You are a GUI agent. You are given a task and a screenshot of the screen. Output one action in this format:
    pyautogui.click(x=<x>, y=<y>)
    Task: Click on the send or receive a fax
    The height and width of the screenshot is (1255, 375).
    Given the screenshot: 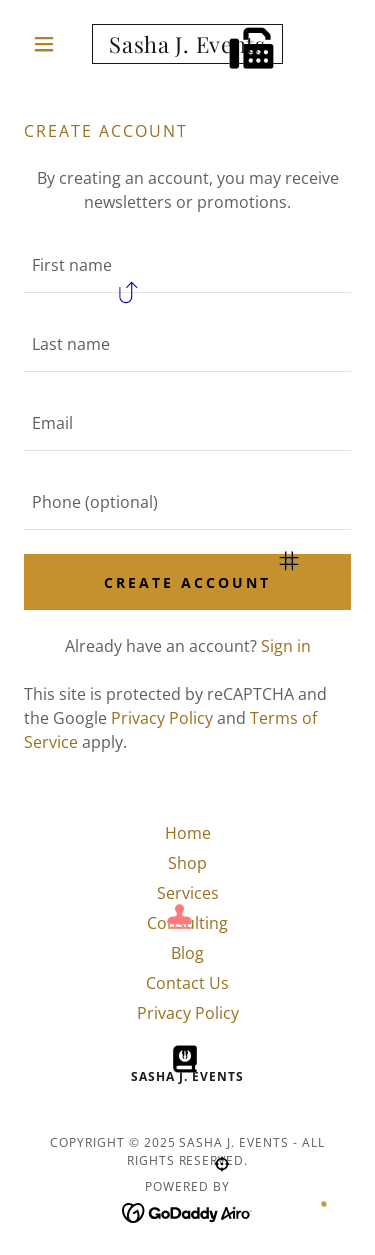 What is the action you would take?
    pyautogui.click(x=251, y=49)
    